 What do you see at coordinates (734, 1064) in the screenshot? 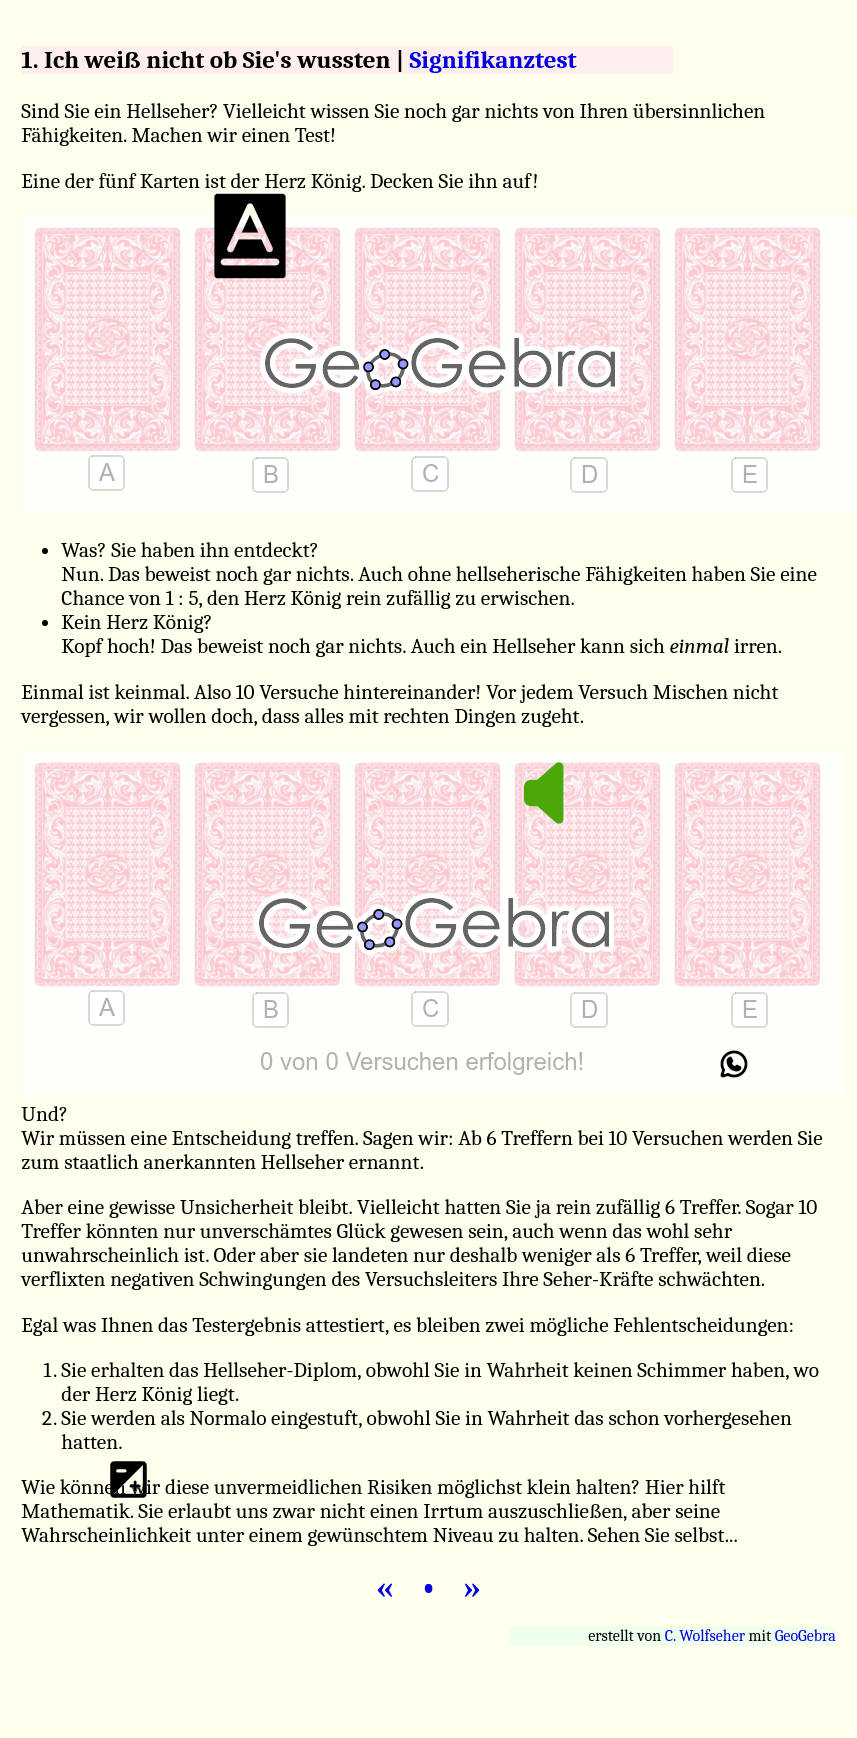
I see `open WhatsApp messaging app` at bounding box center [734, 1064].